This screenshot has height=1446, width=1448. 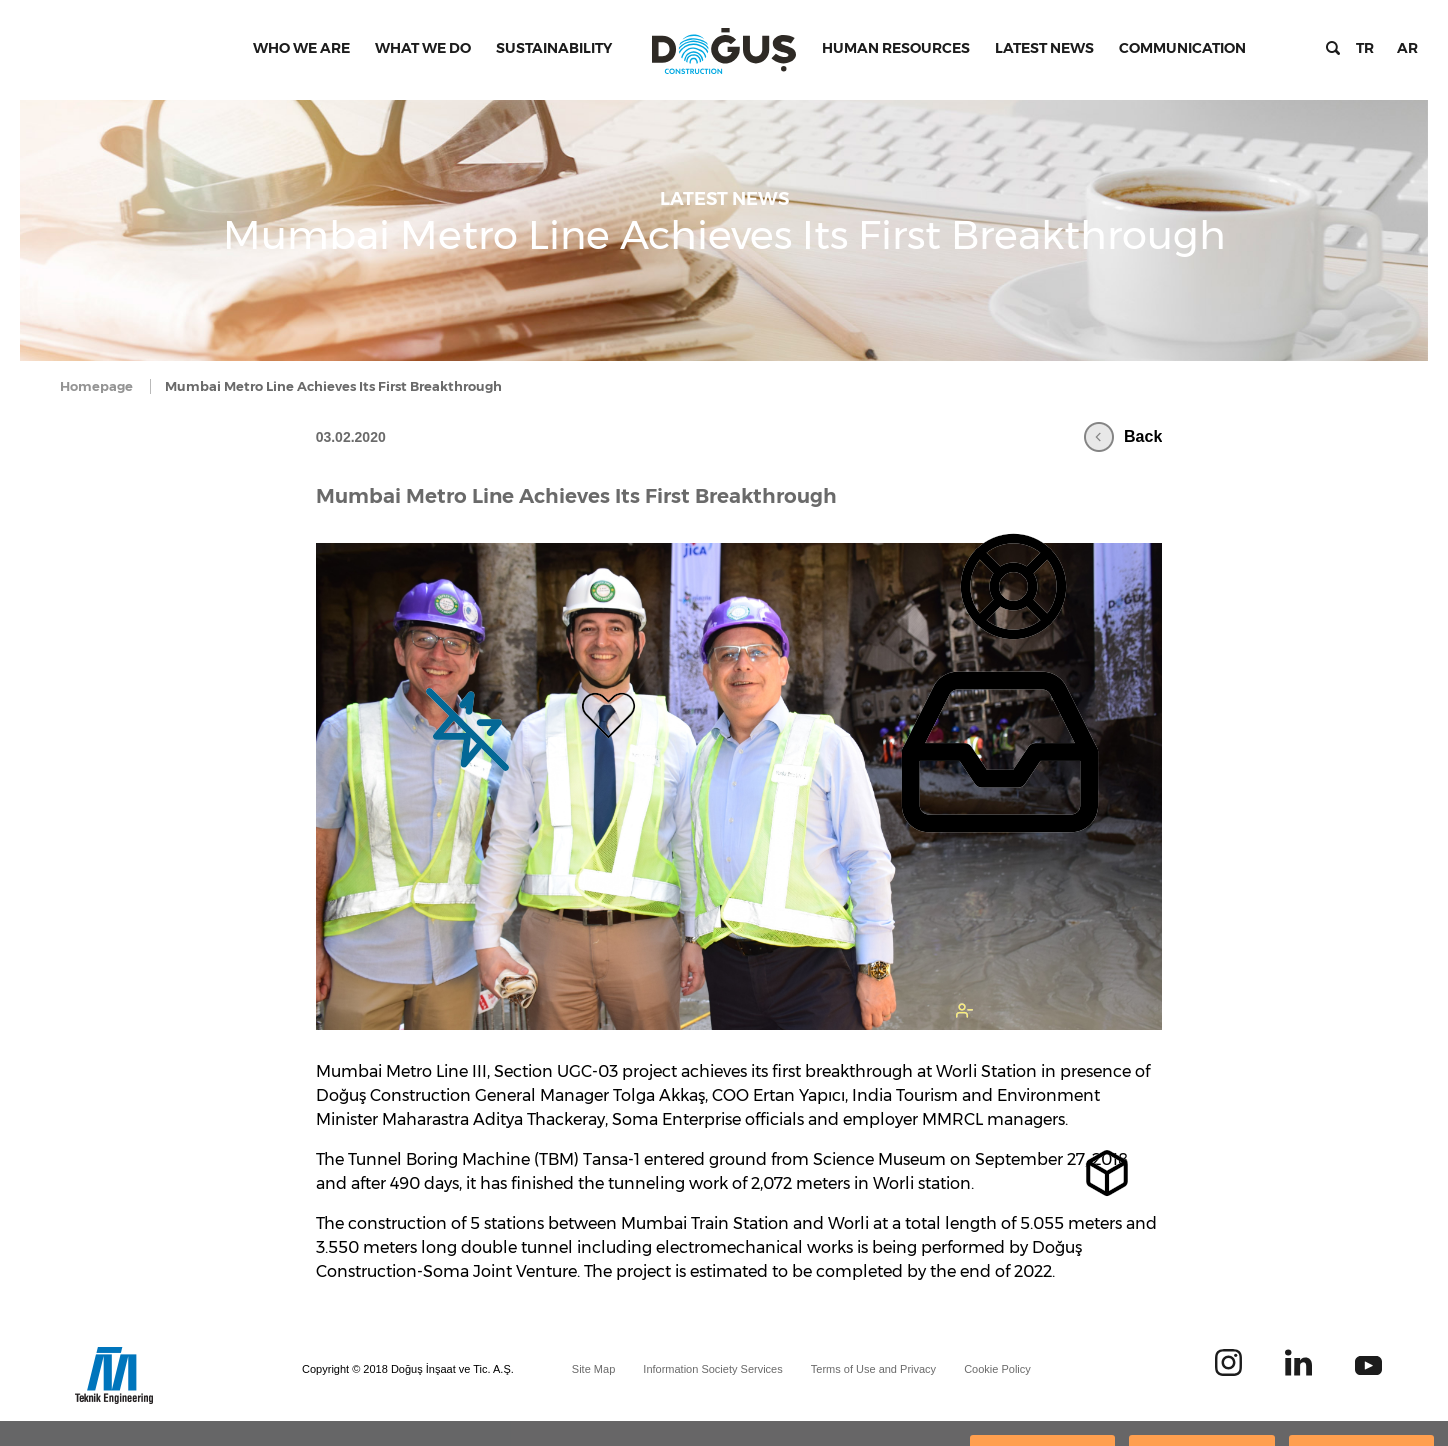 What do you see at coordinates (1107, 1173) in the screenshot?
I see `view package or shipment details` at bounding box center [1107, 1173].